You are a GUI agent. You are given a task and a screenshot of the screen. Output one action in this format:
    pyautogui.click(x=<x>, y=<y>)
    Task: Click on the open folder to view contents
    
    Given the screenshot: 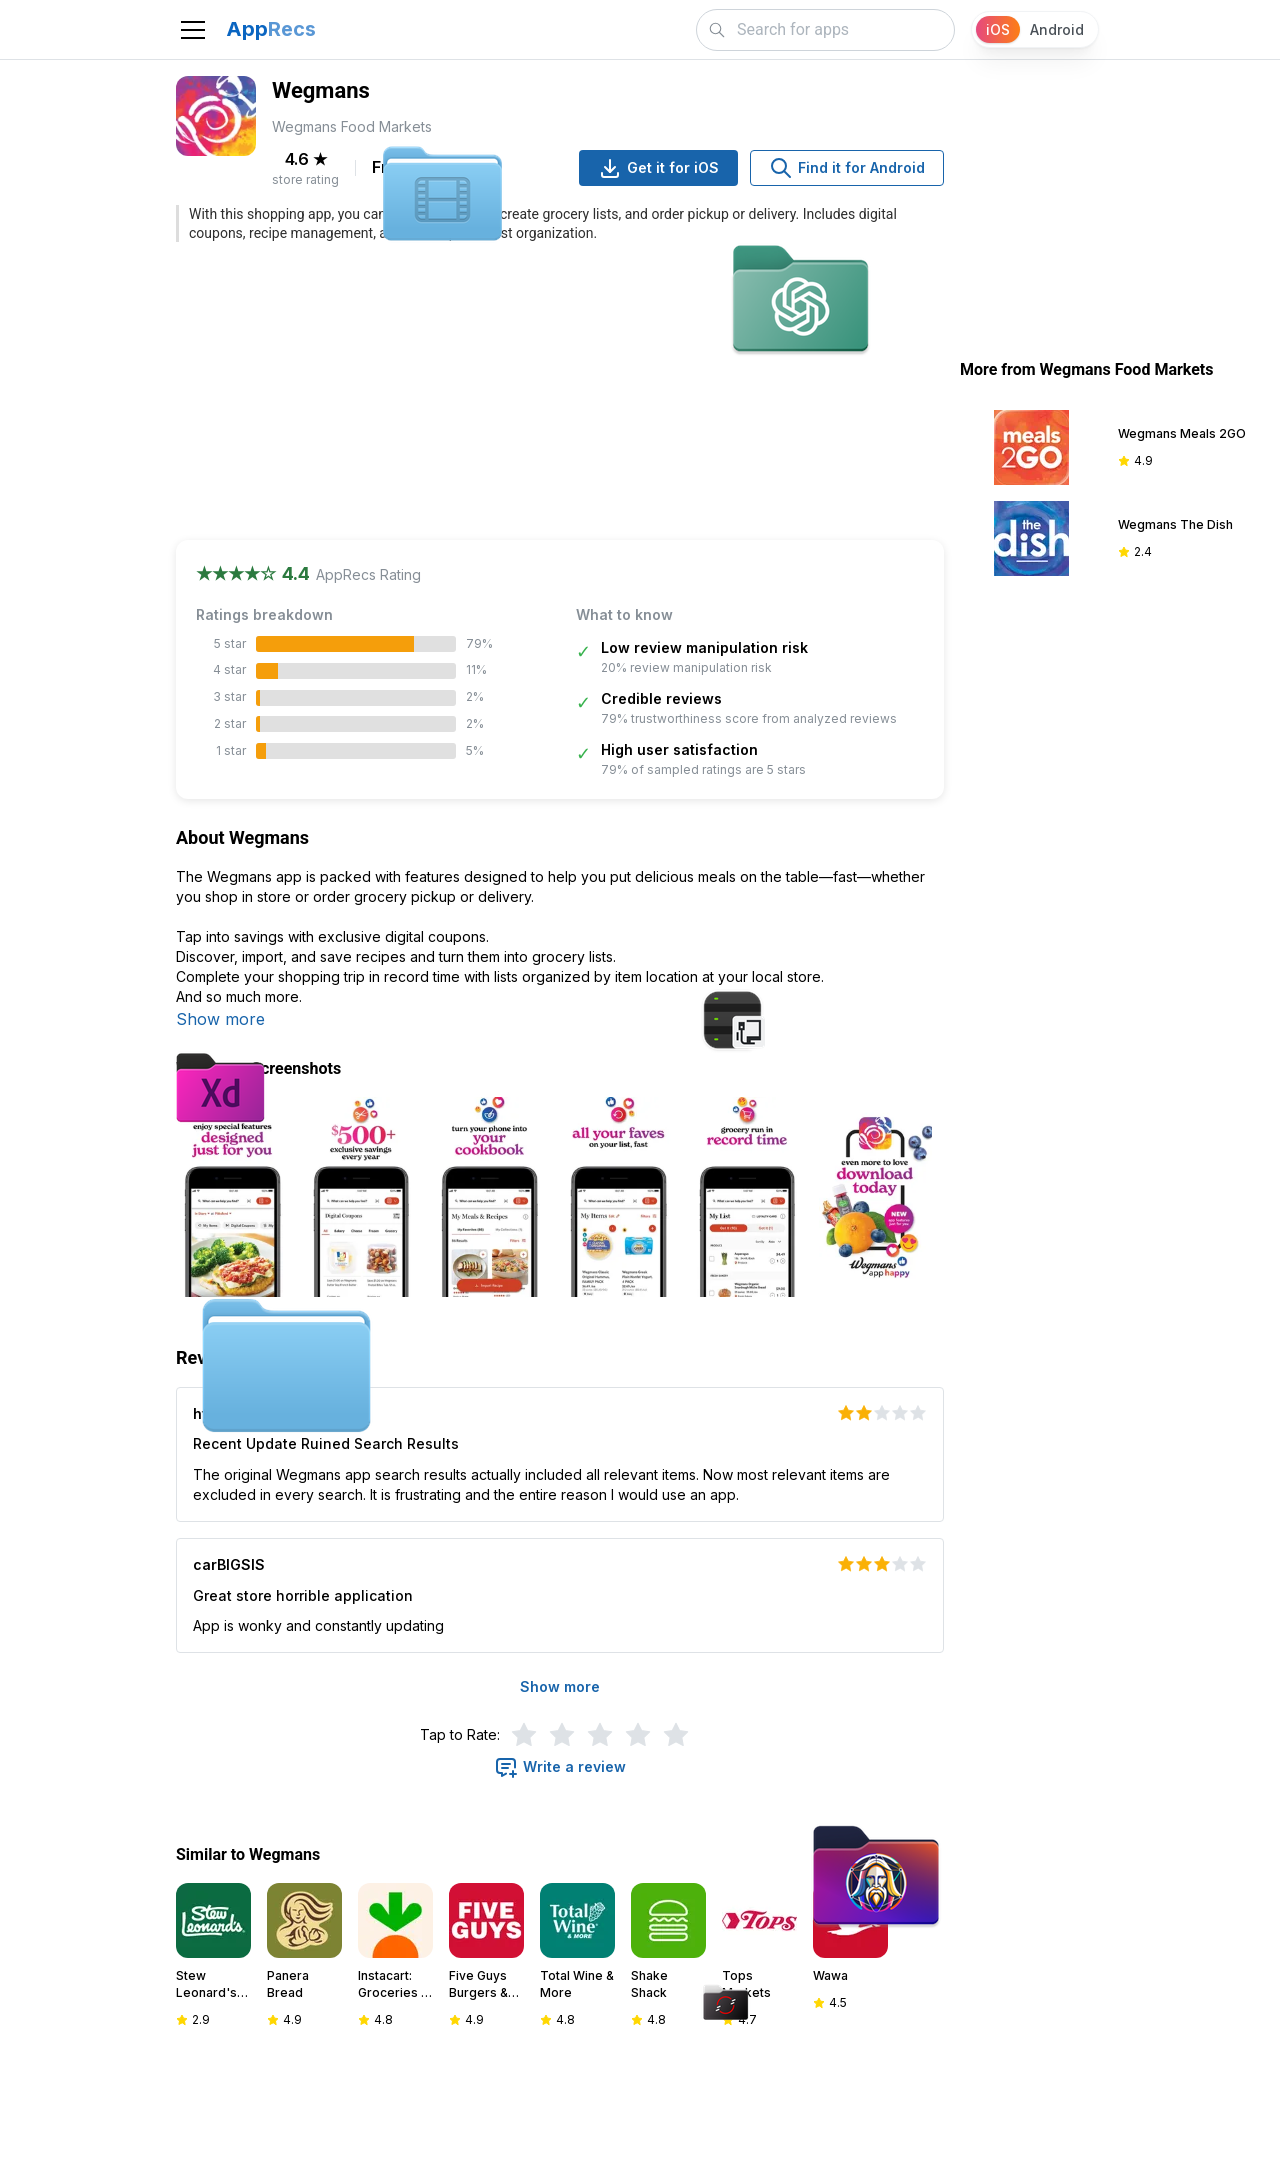 What is the action you would take?
    pyautogui.click(x=286, y=1365)
    